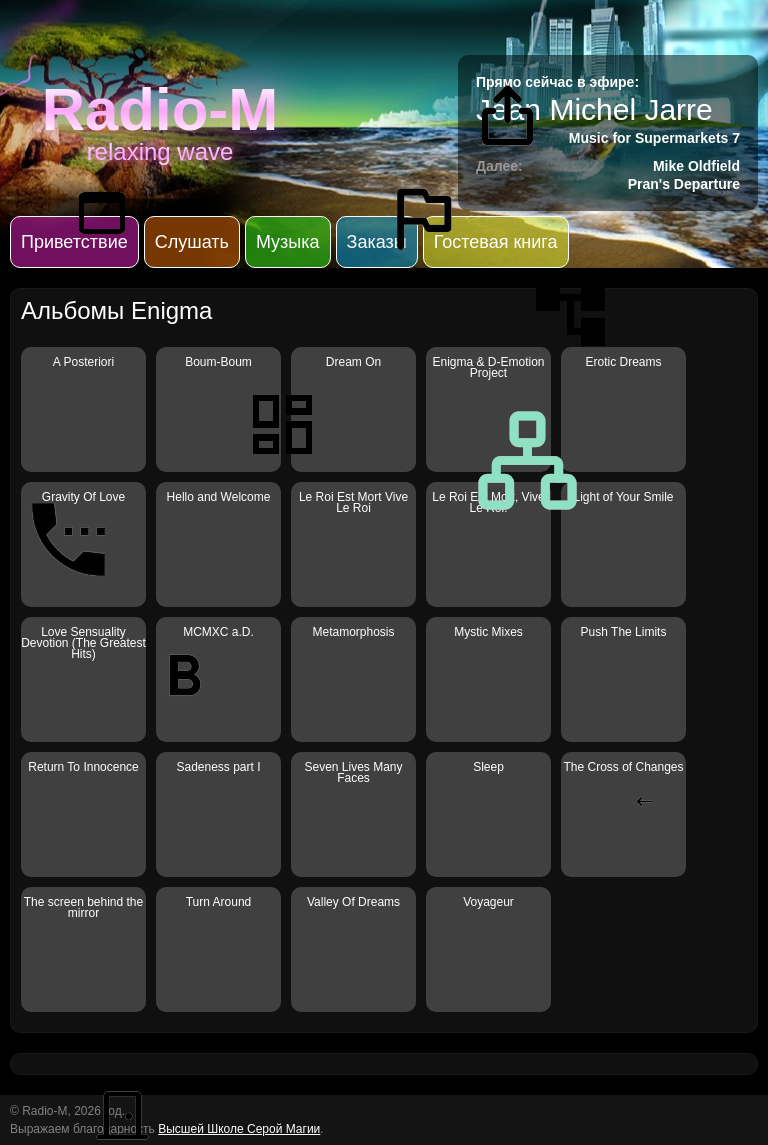 Image resolution: width=768 pixels, height=1145 pixels. Describe the element at coordinates (644, 801) in the screenshot. I see `go back to the previous screen` at that location.